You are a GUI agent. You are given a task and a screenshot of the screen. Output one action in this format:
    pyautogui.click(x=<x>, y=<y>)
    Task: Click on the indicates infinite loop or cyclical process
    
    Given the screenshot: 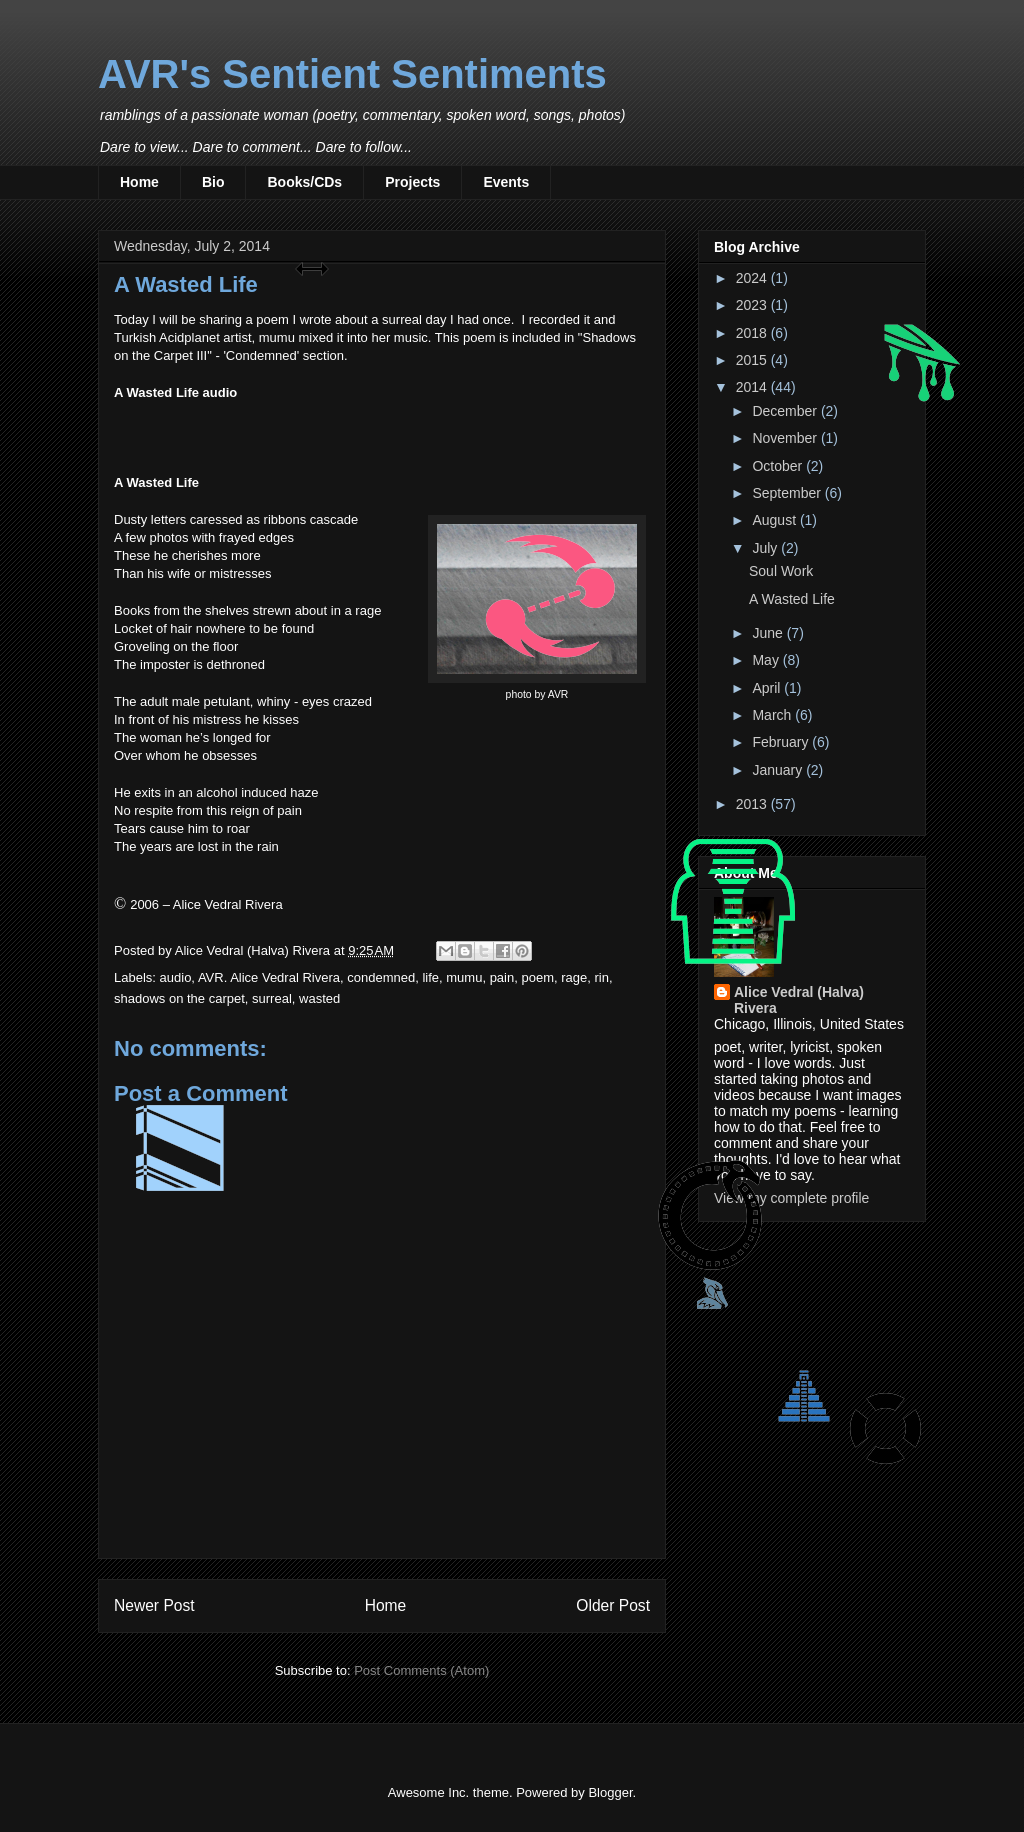 What is the action you would take?
    pyautogui.click(x=710, y=1215)
    